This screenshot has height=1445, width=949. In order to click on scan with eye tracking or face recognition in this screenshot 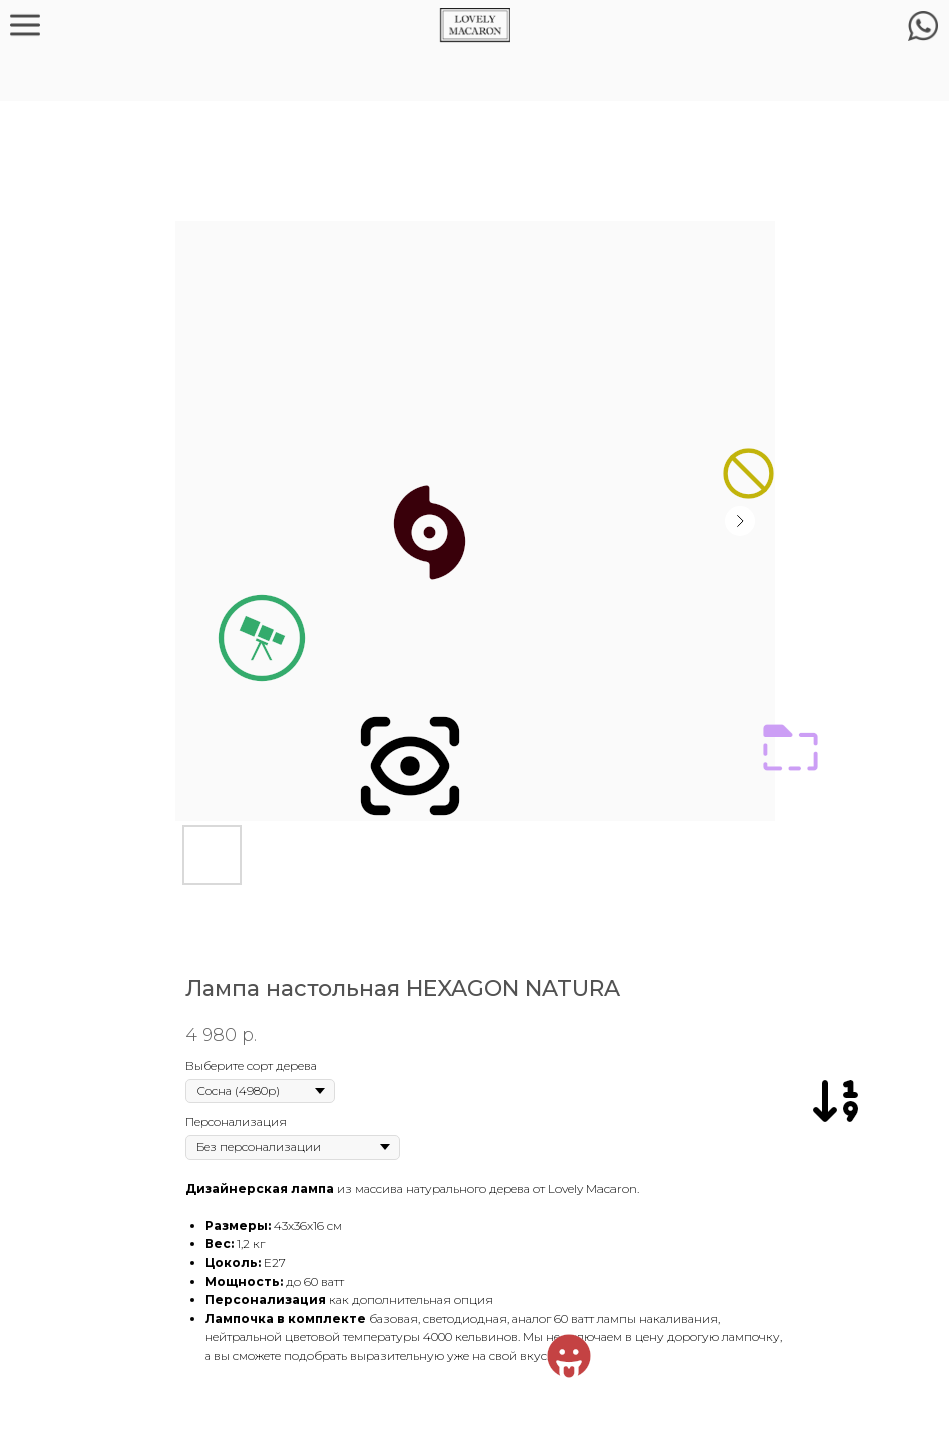, I will do `click(410, 766)`.